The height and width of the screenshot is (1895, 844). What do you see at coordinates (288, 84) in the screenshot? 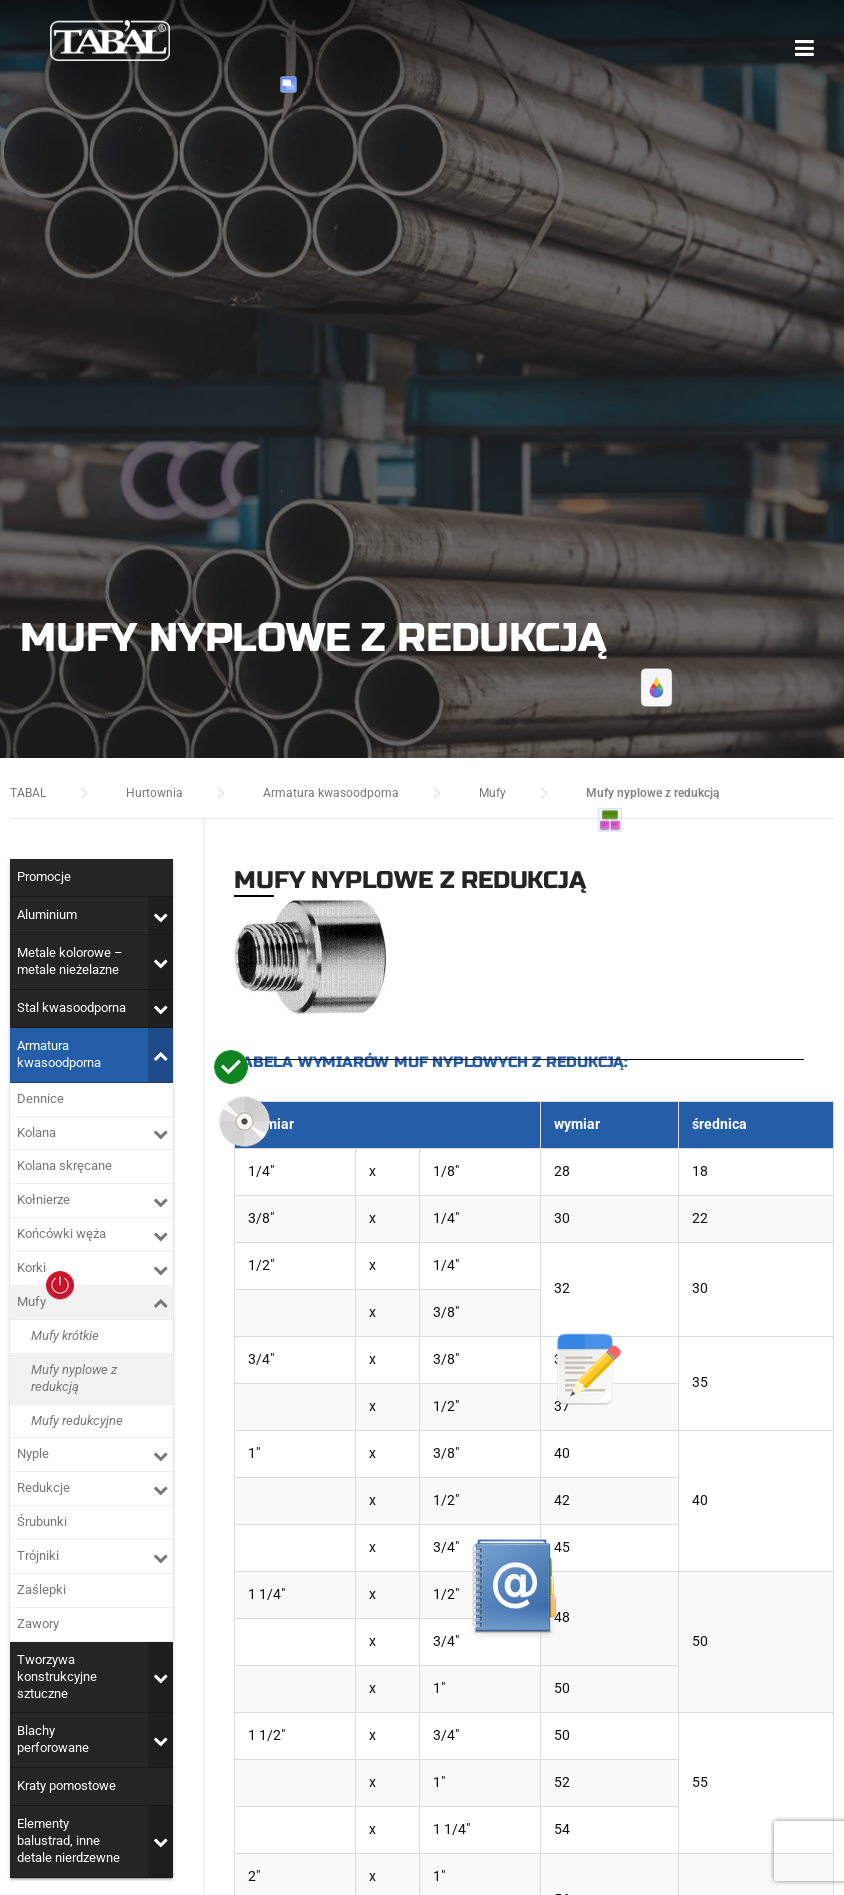
I see `open startup applications settings` at bounding box center [288, 84].